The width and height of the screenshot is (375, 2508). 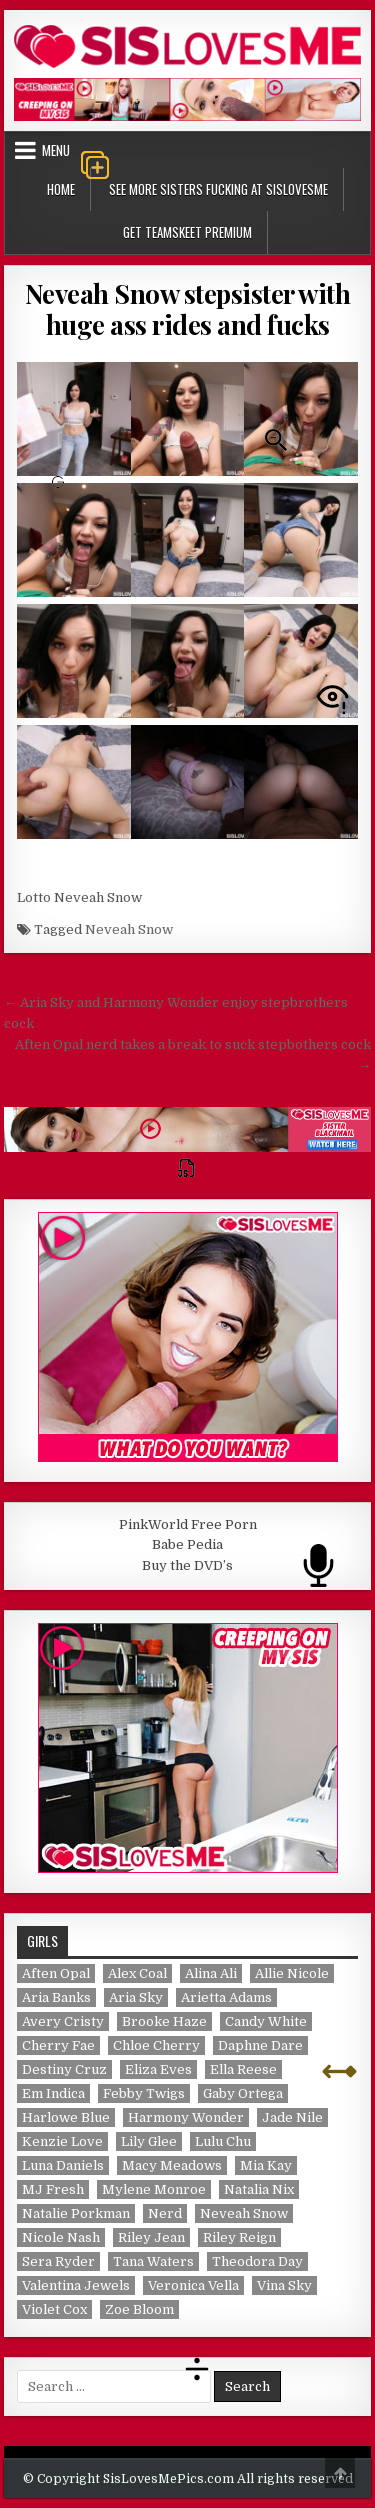 What do you see at coordinates (318, 1565) in the screenshot?
I see `tap to start voice input` at bounding box center [318, 1565].